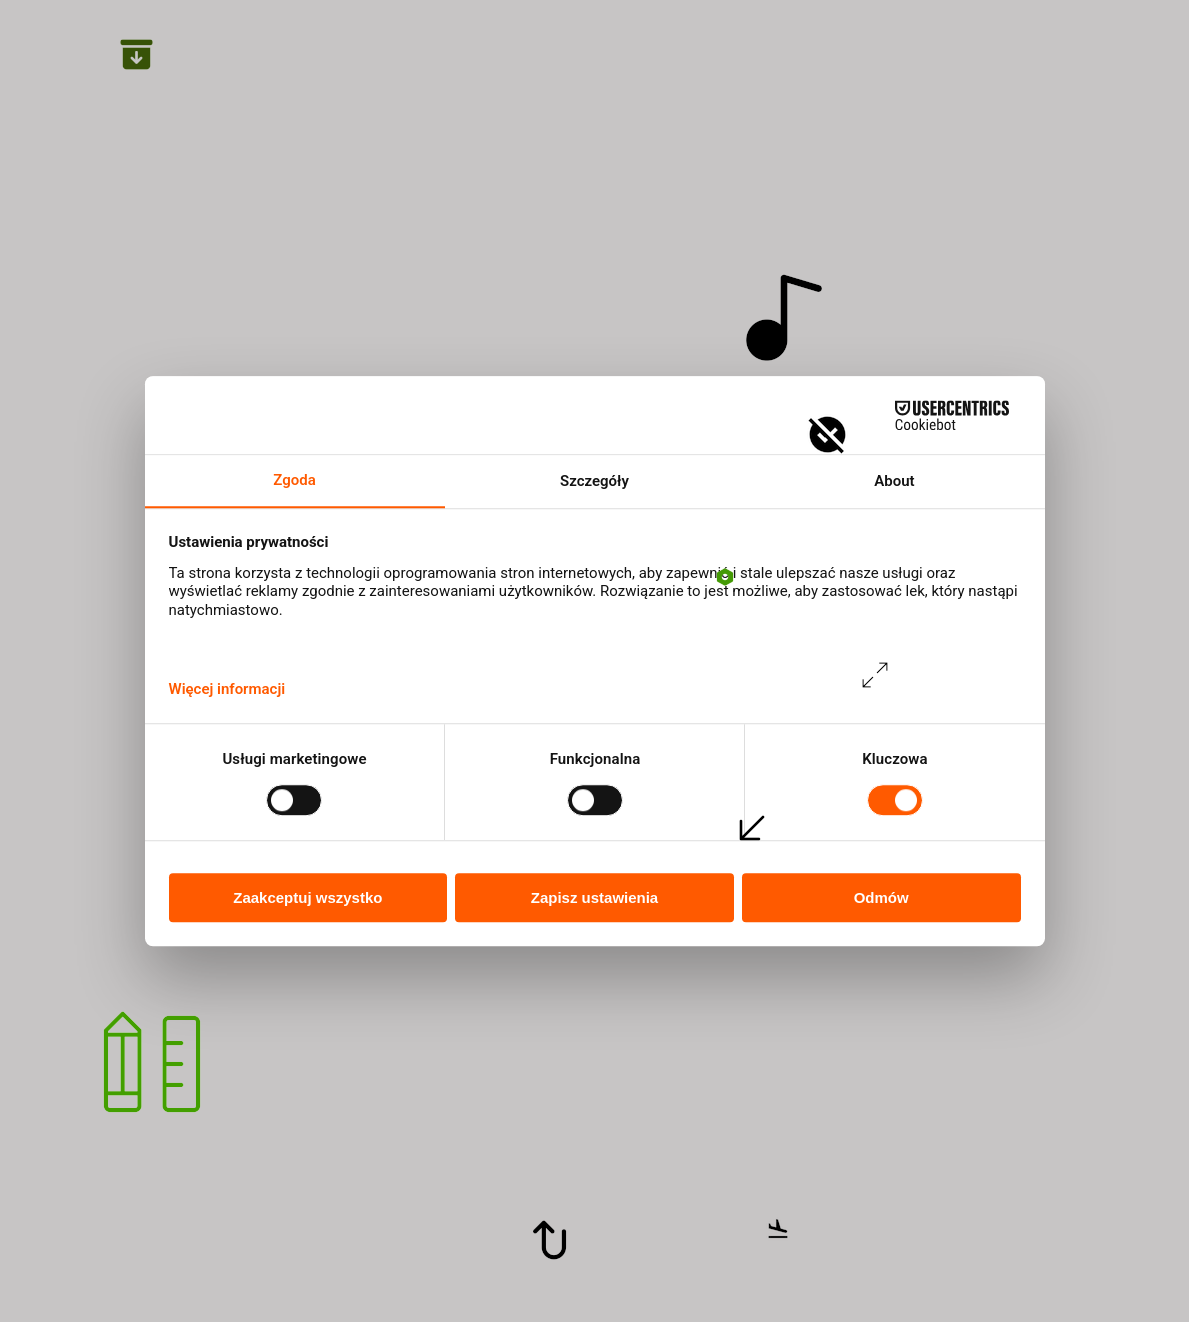 This screenshot has height=1322, width=1189. Describe the element at coordinates (725, 577) in the screenshot. I see `access settings or configuration options` at that location.